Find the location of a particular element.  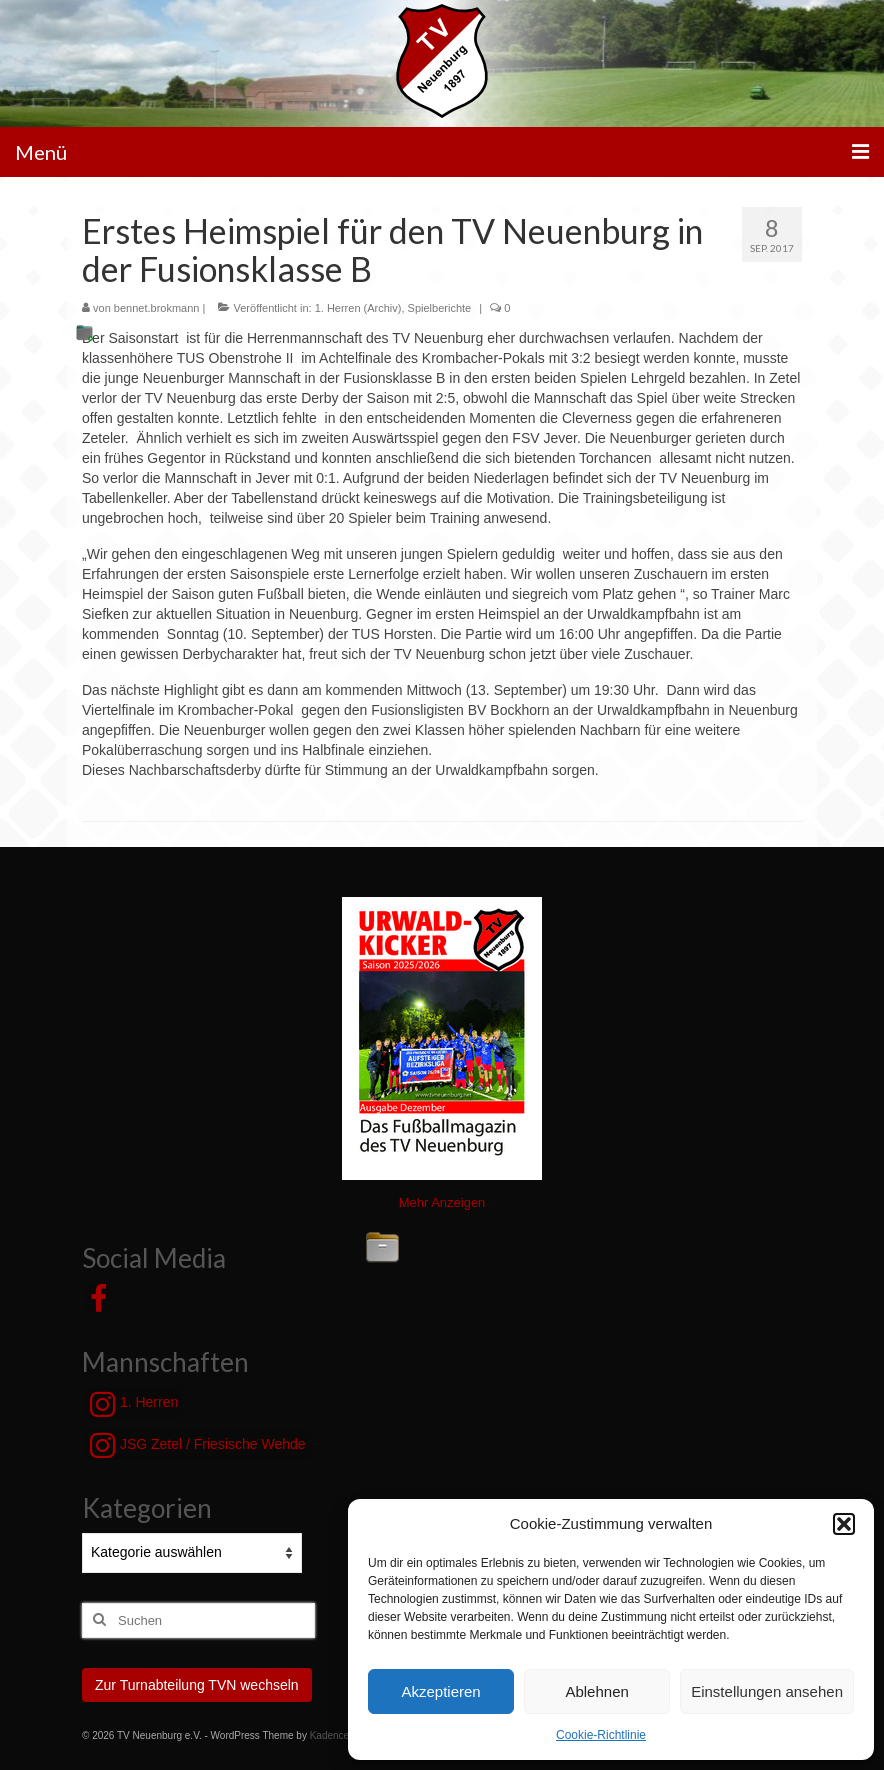

create a new folder is located at coordinates (84, 332).